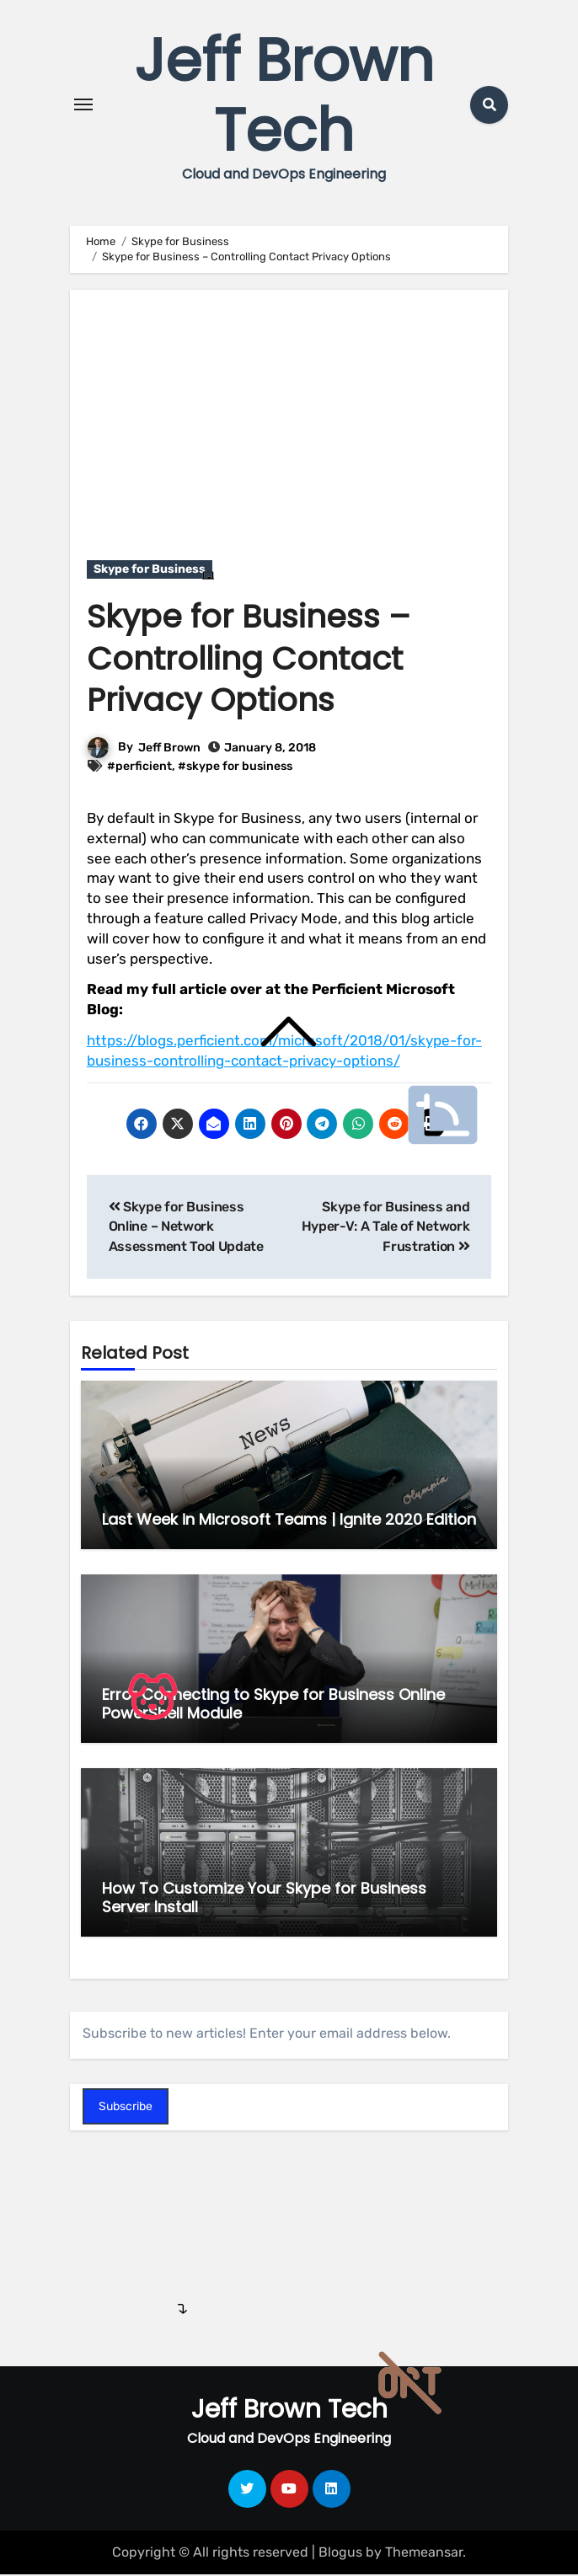 This screenshot has height=2576, width=578. Describe the element at coordinates (442, 1114) in the screenshot. I see `measure or adjust an angle` at that location.